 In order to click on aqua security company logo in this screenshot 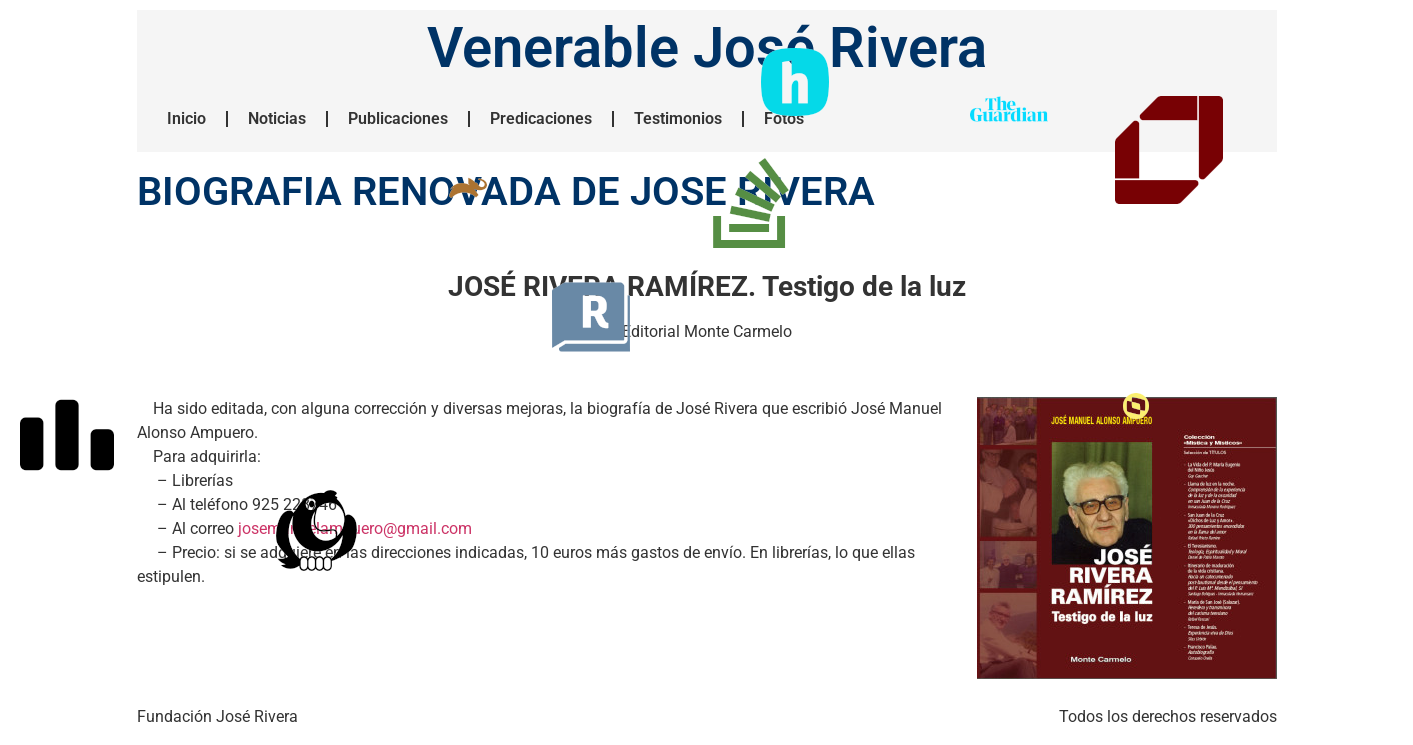, I will do `click(1169, 150)`.